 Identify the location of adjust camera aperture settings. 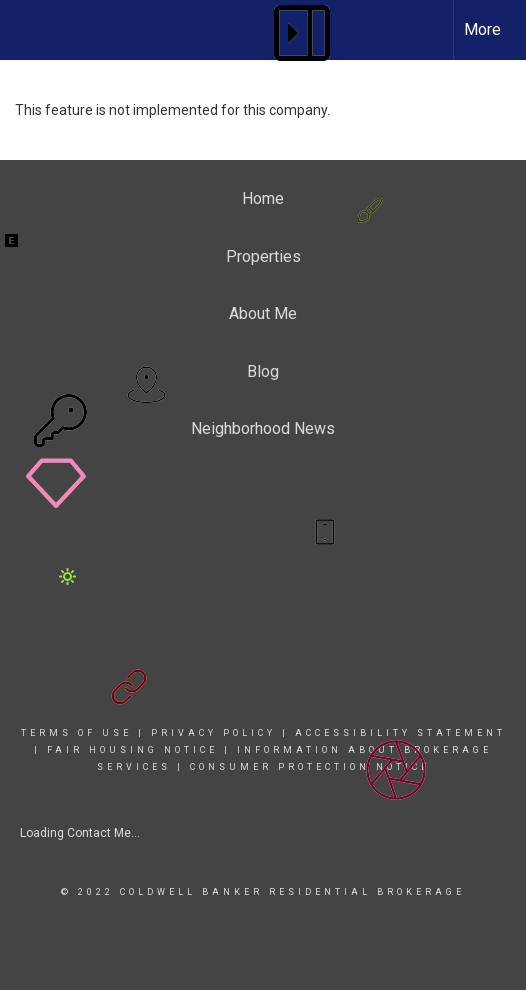
(396, 770).